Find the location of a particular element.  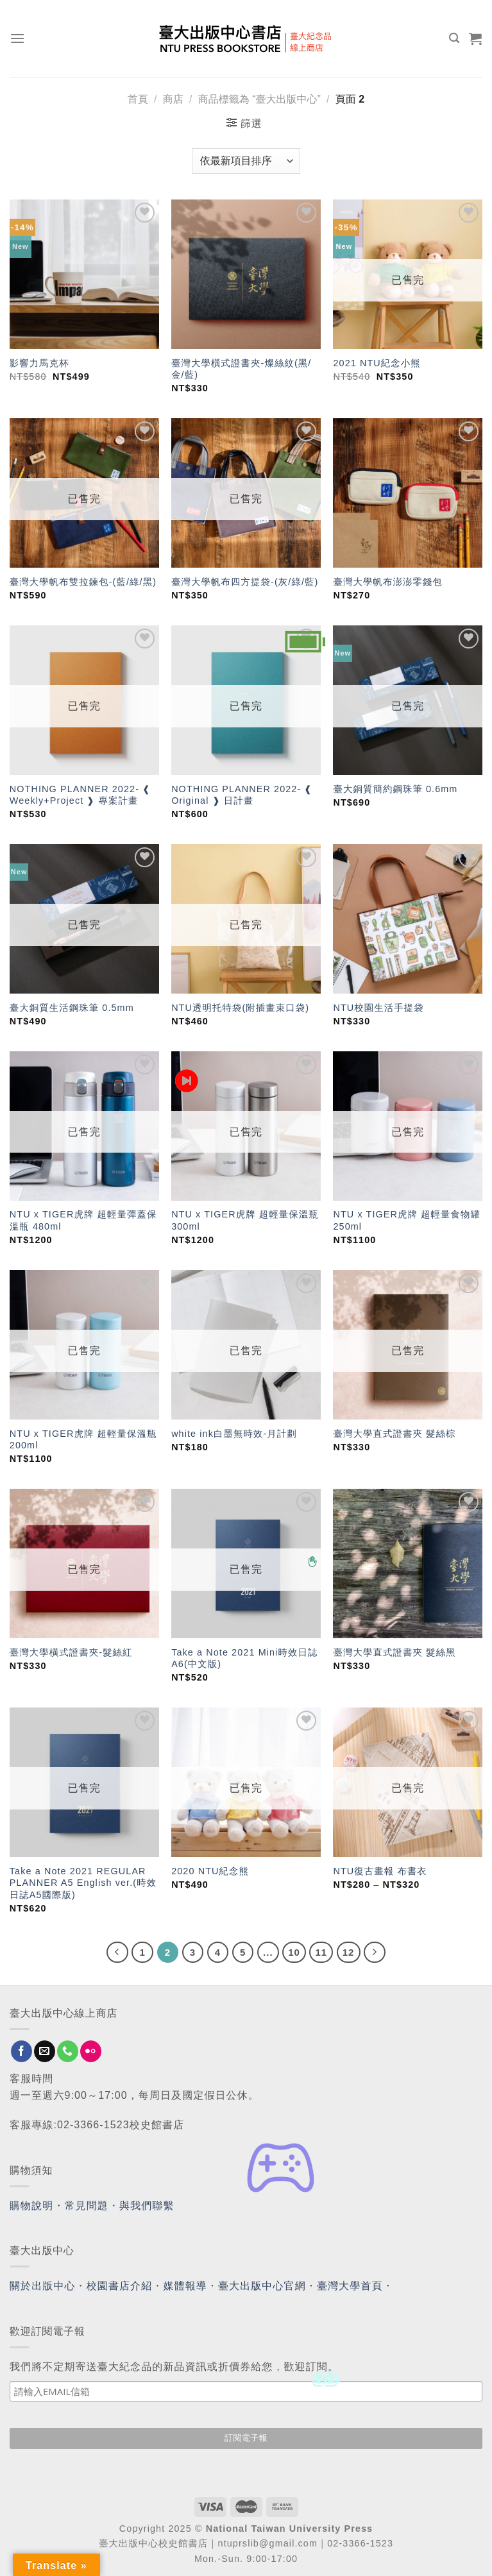

stop or halt an action is located at coordinates (312, 1561).